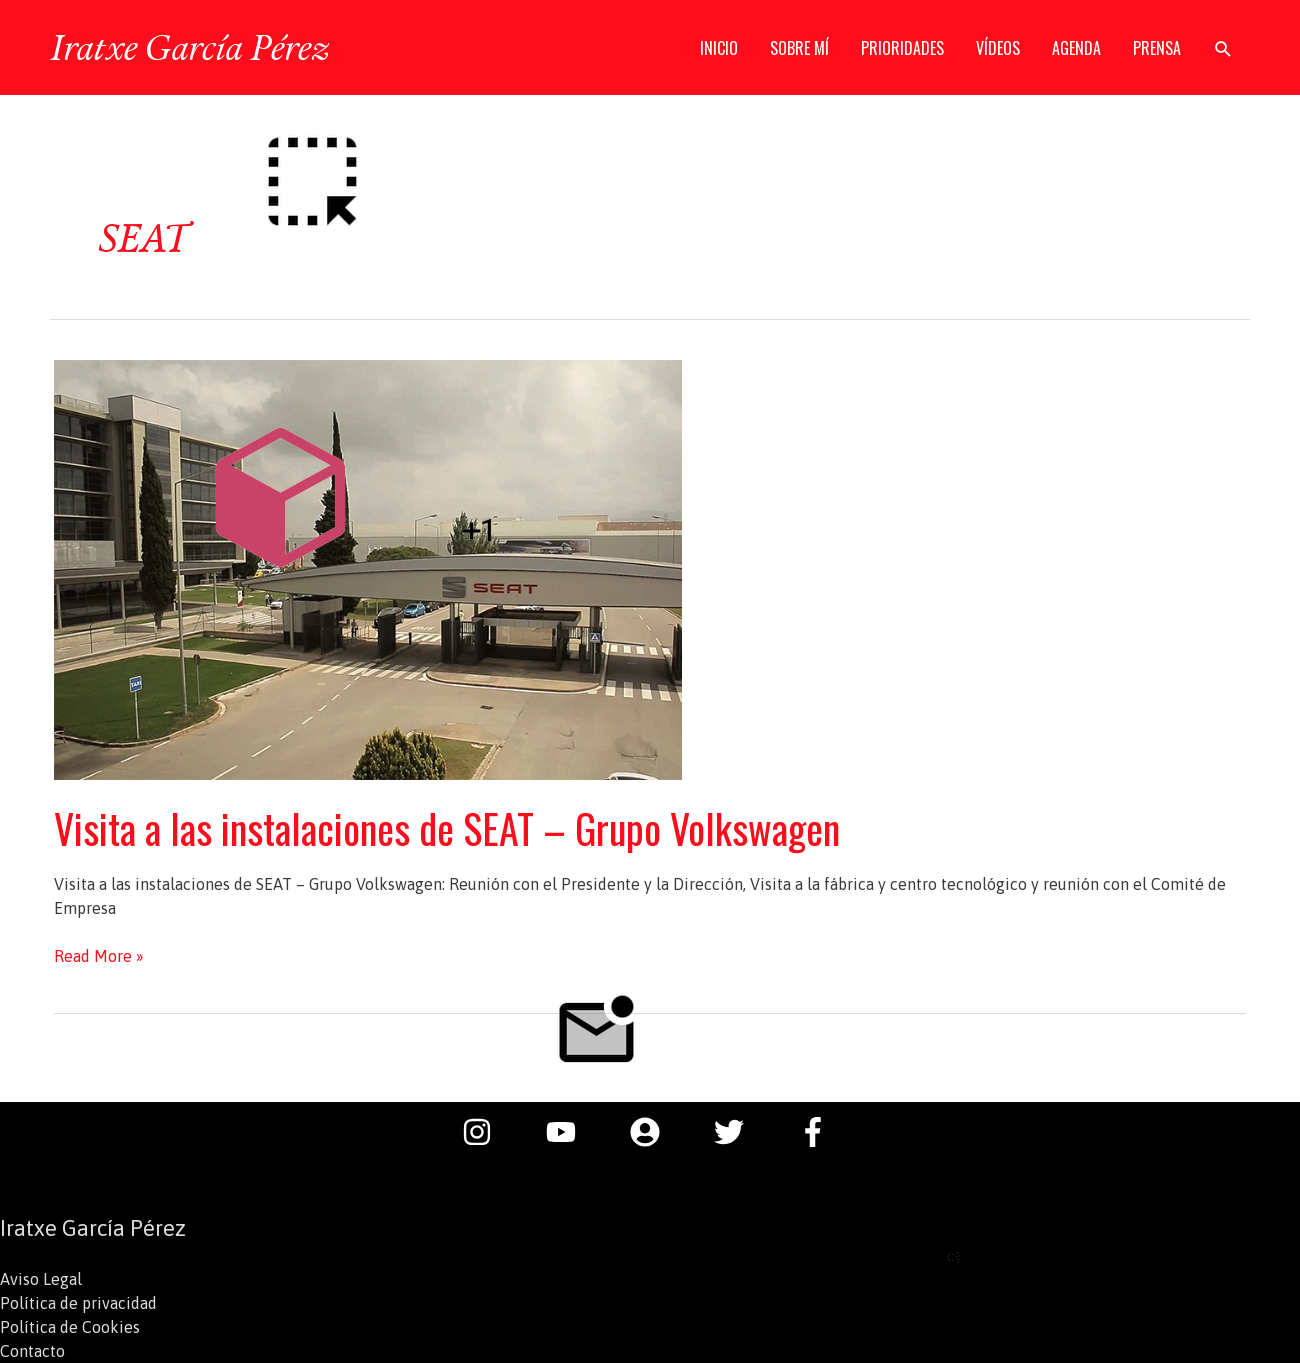 The width and height of the screenshot is (1300, 1363). Describe the element at coordinates (596, 1032) in the screenshot. I see `indicates an unread email message` at that location.